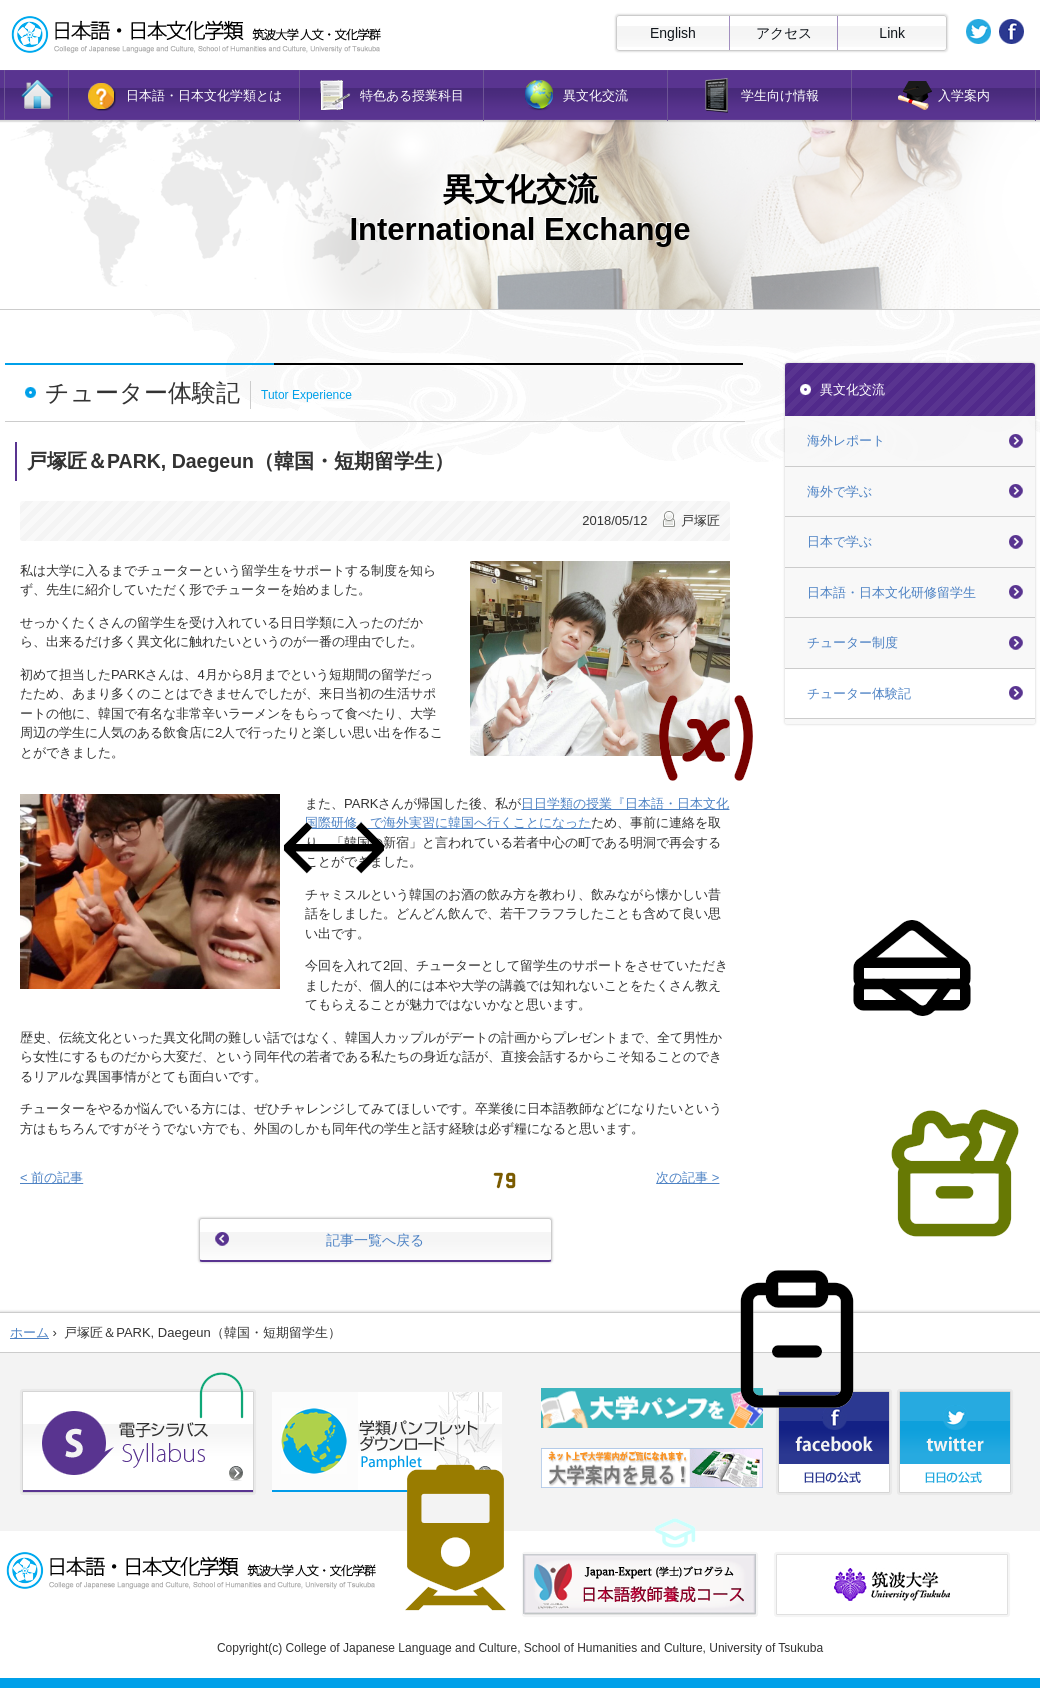  I want to click on access tools and utilities, so click(954, 1173).